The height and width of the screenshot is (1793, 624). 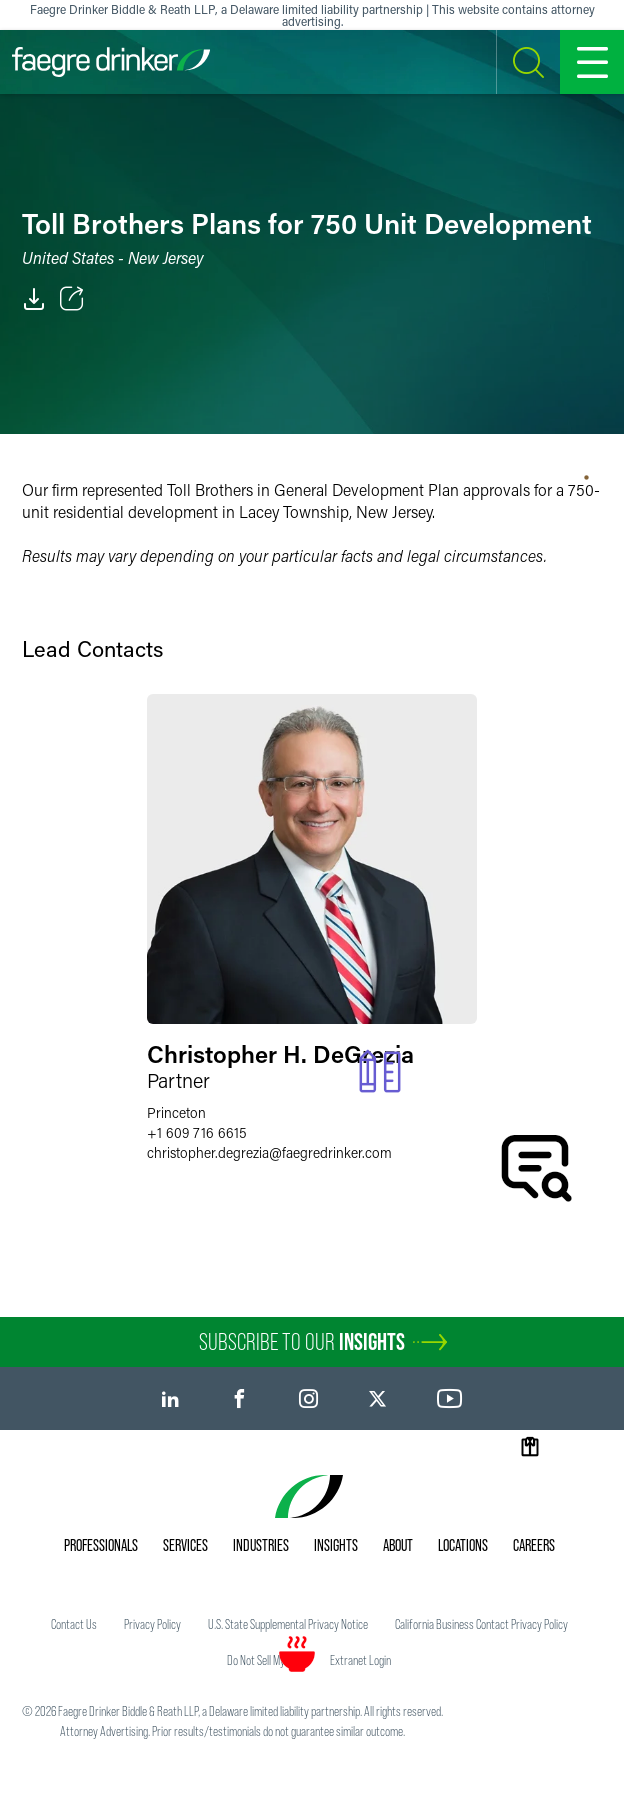 What do you see at coordinates (380, 1072) in the screenshot?
I see `access design or editing tools` at bounding box center [380, 1072].